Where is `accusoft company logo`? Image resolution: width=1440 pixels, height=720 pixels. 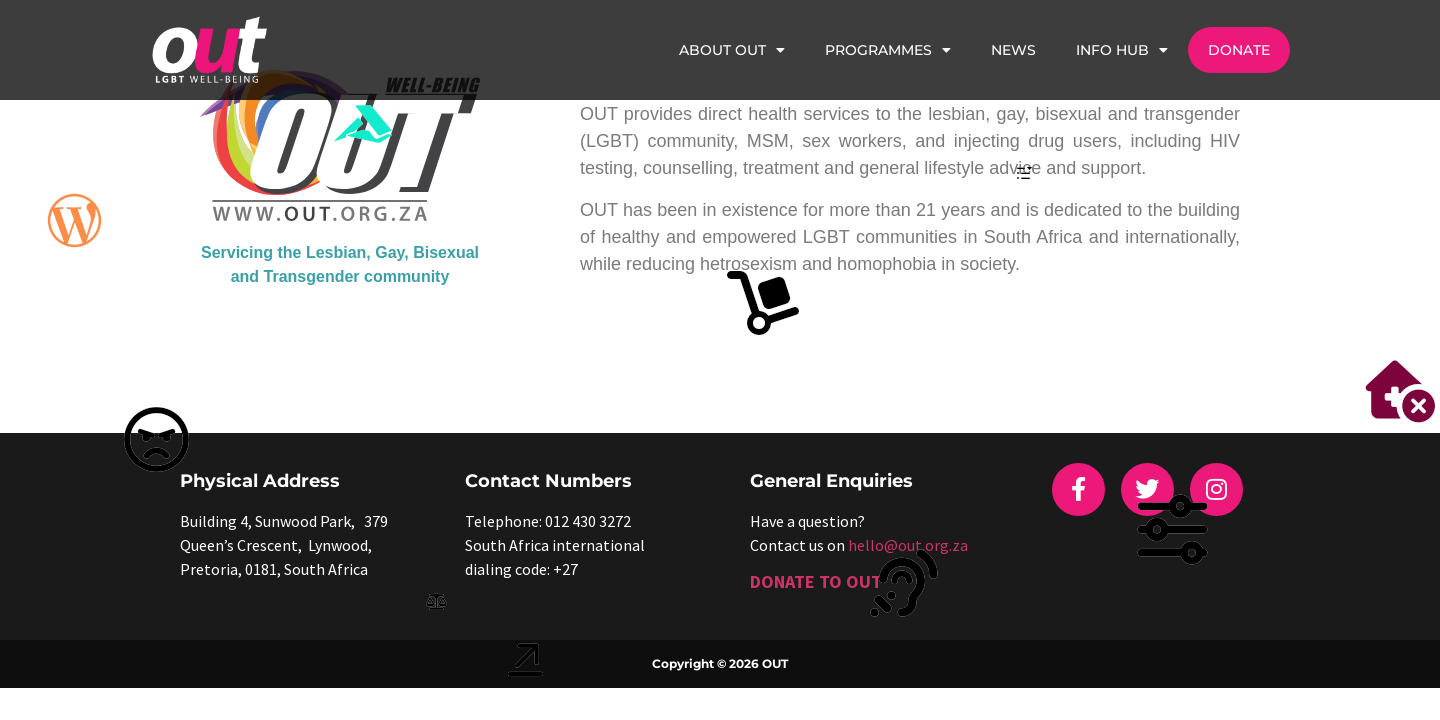
accusoft company logo is located at coordinates (363, 124).